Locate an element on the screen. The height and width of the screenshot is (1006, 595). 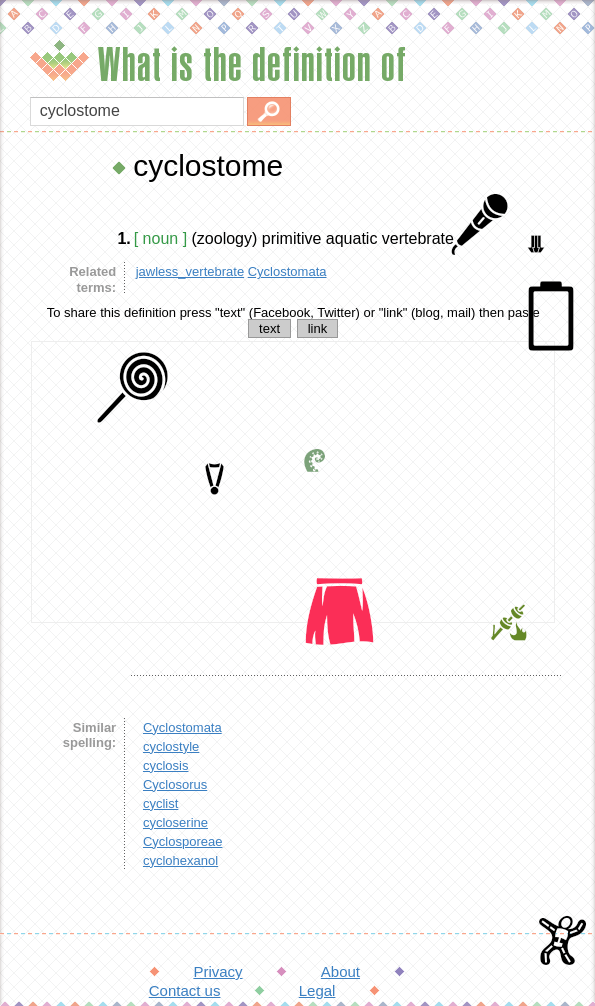
roast marshmallows over a campfire is located at coordinates (508, 622).